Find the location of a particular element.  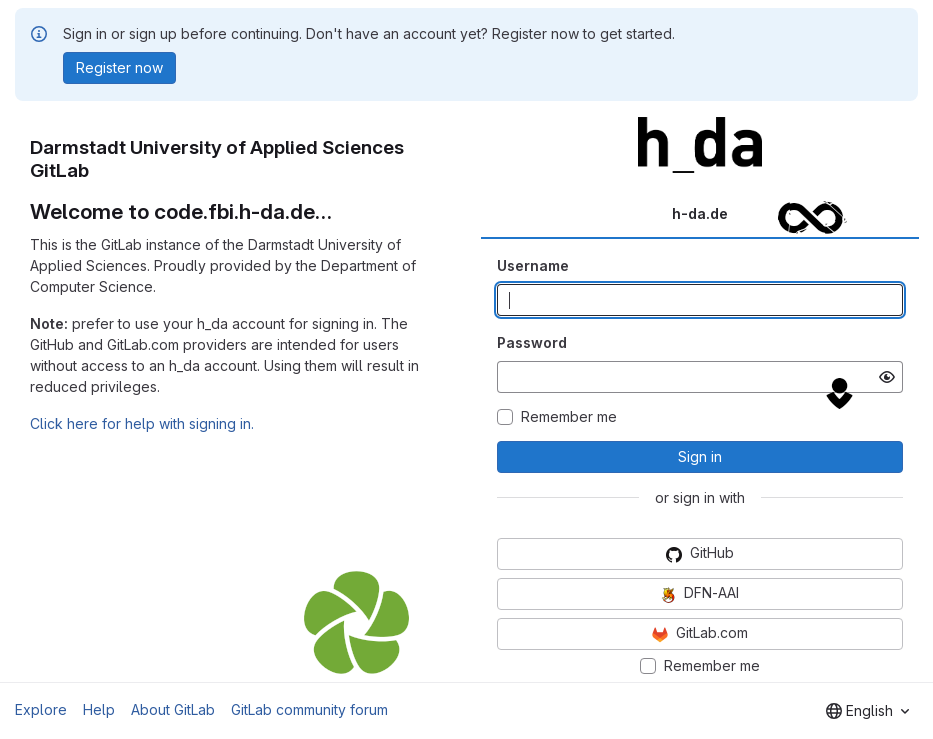

opsgenie incident management platform logo is located at coordinates (839, 393).